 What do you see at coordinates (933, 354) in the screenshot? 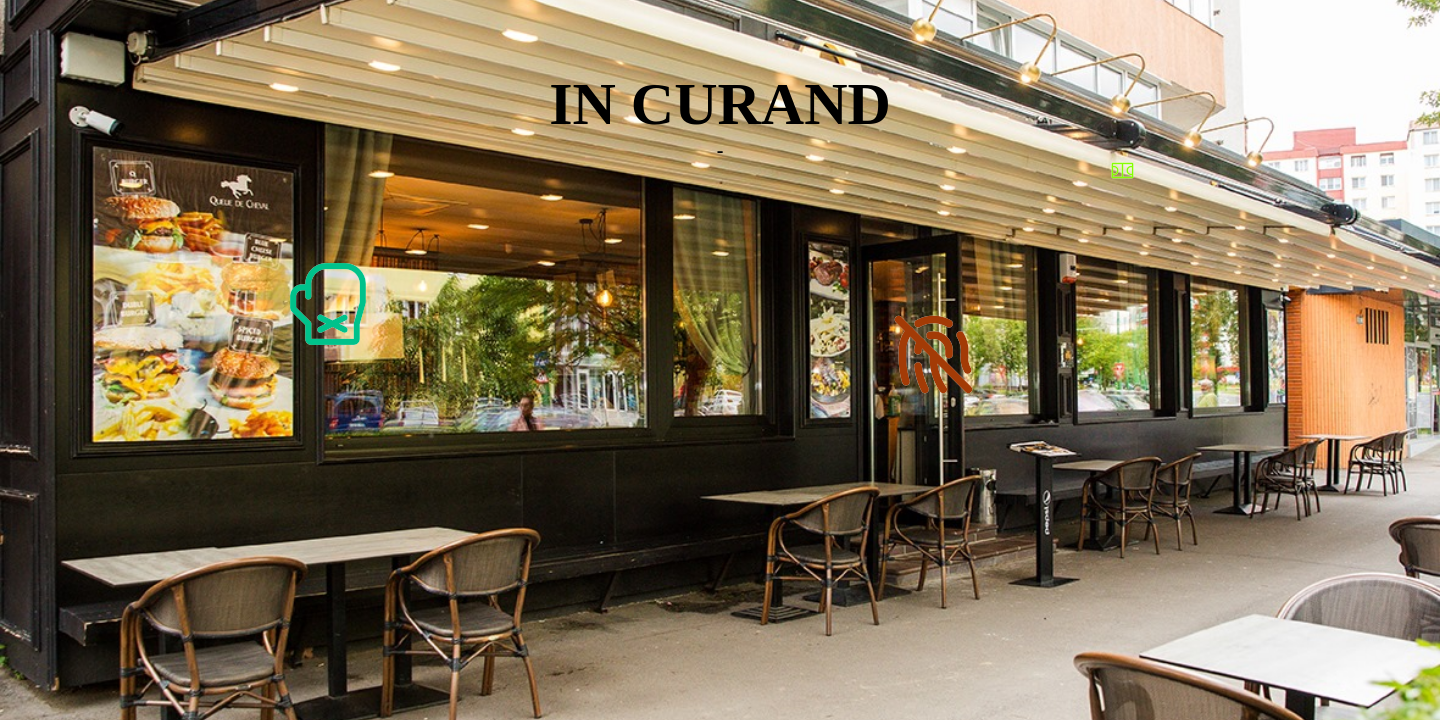
I see `disable fingerprint authentication` at bounding box center [933, 354].